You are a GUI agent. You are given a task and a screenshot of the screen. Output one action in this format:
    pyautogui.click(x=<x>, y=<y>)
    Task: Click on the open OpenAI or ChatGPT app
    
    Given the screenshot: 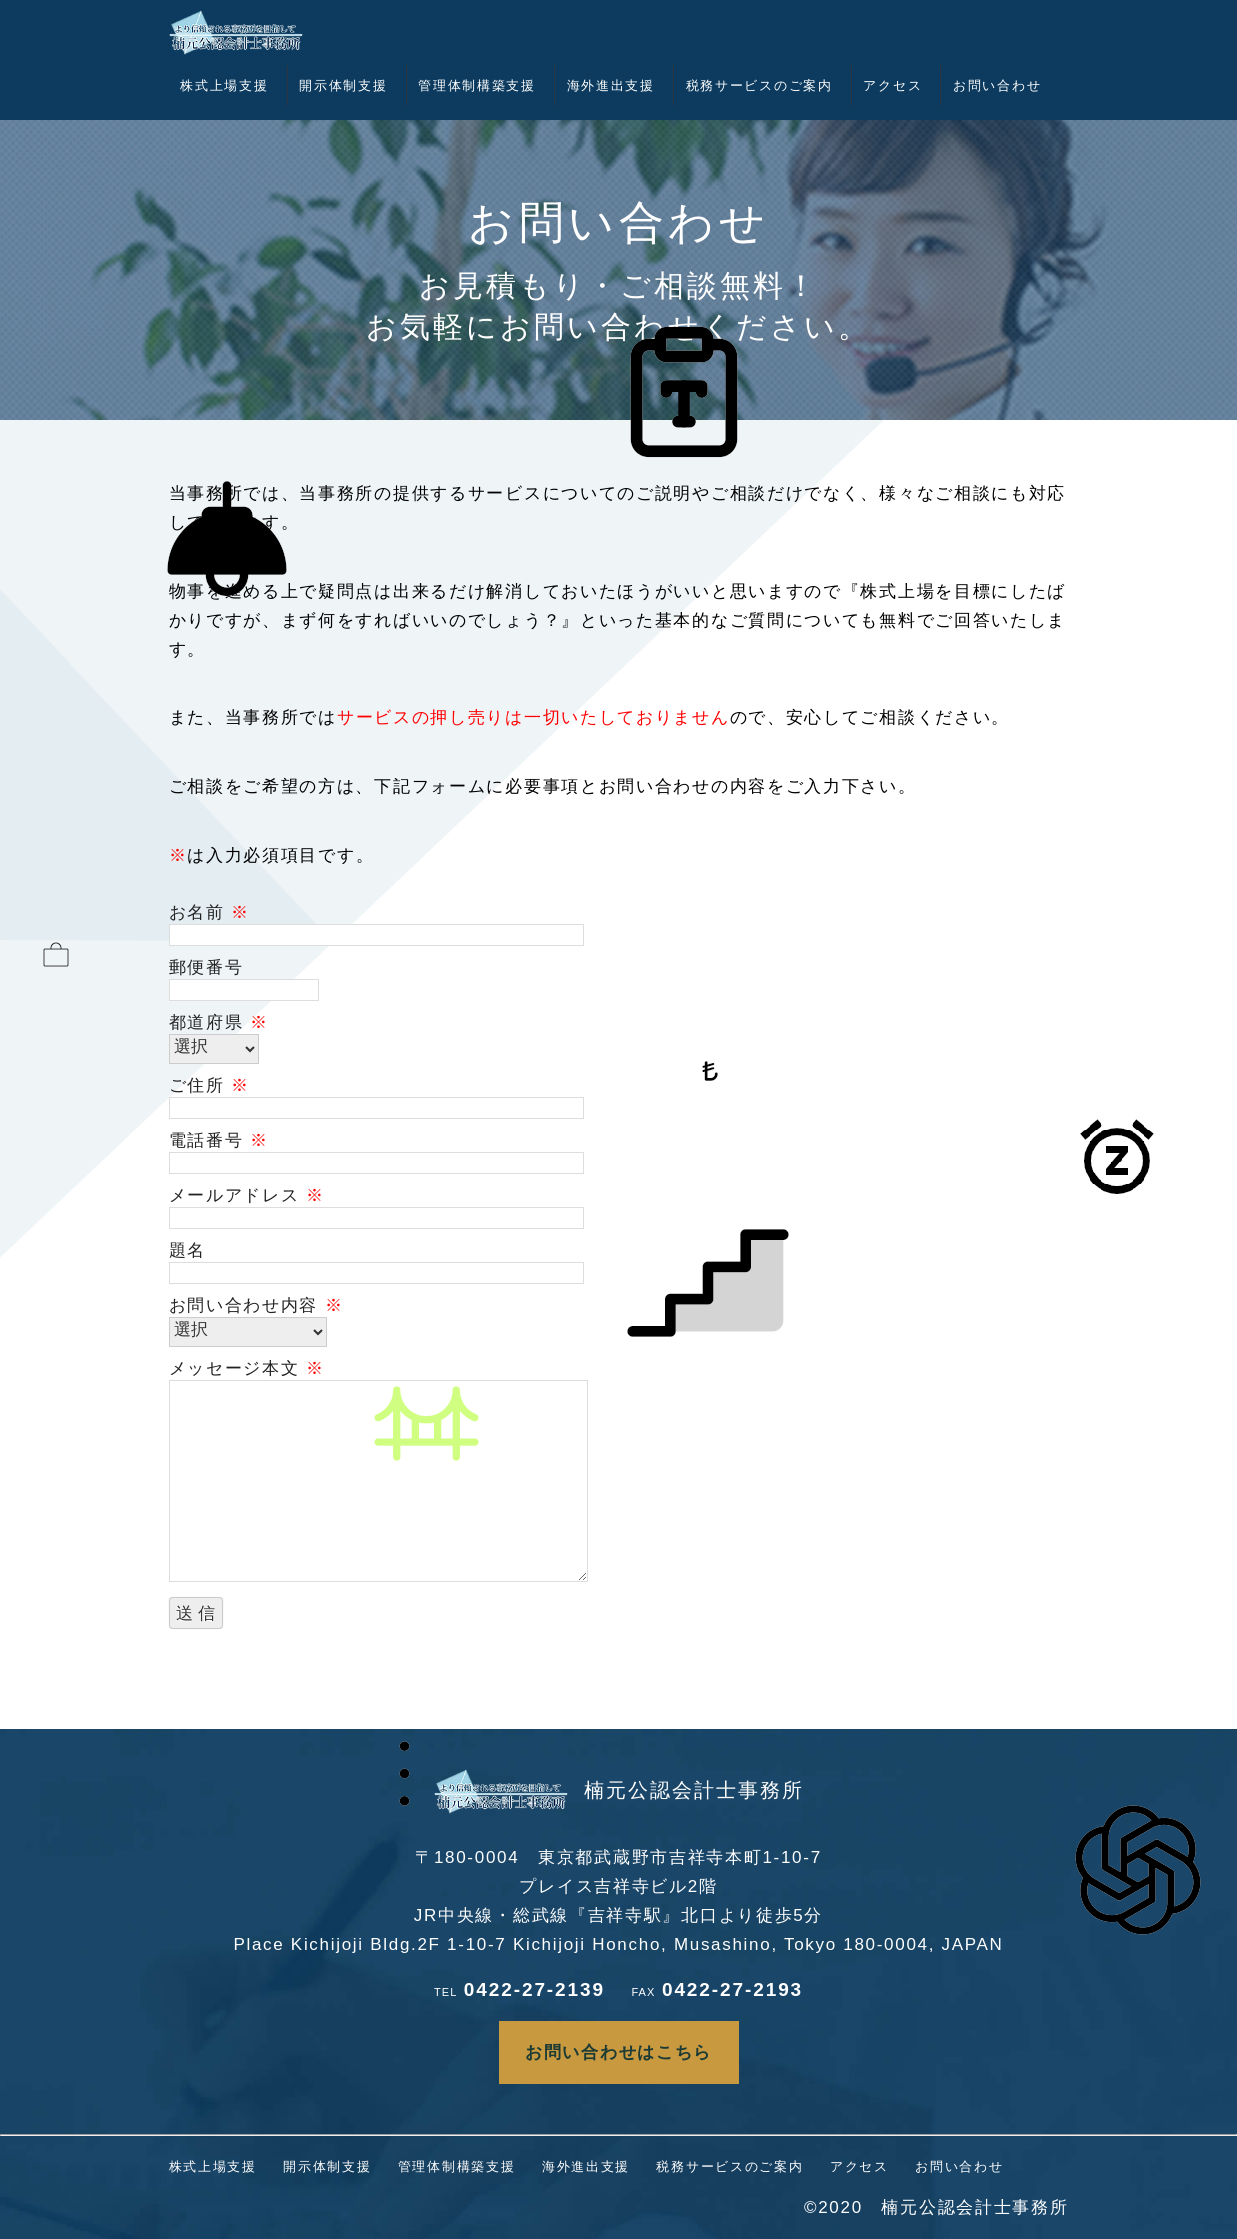 What is the action you would take?
    pyautogui.click(x=1138, y=1870)
    